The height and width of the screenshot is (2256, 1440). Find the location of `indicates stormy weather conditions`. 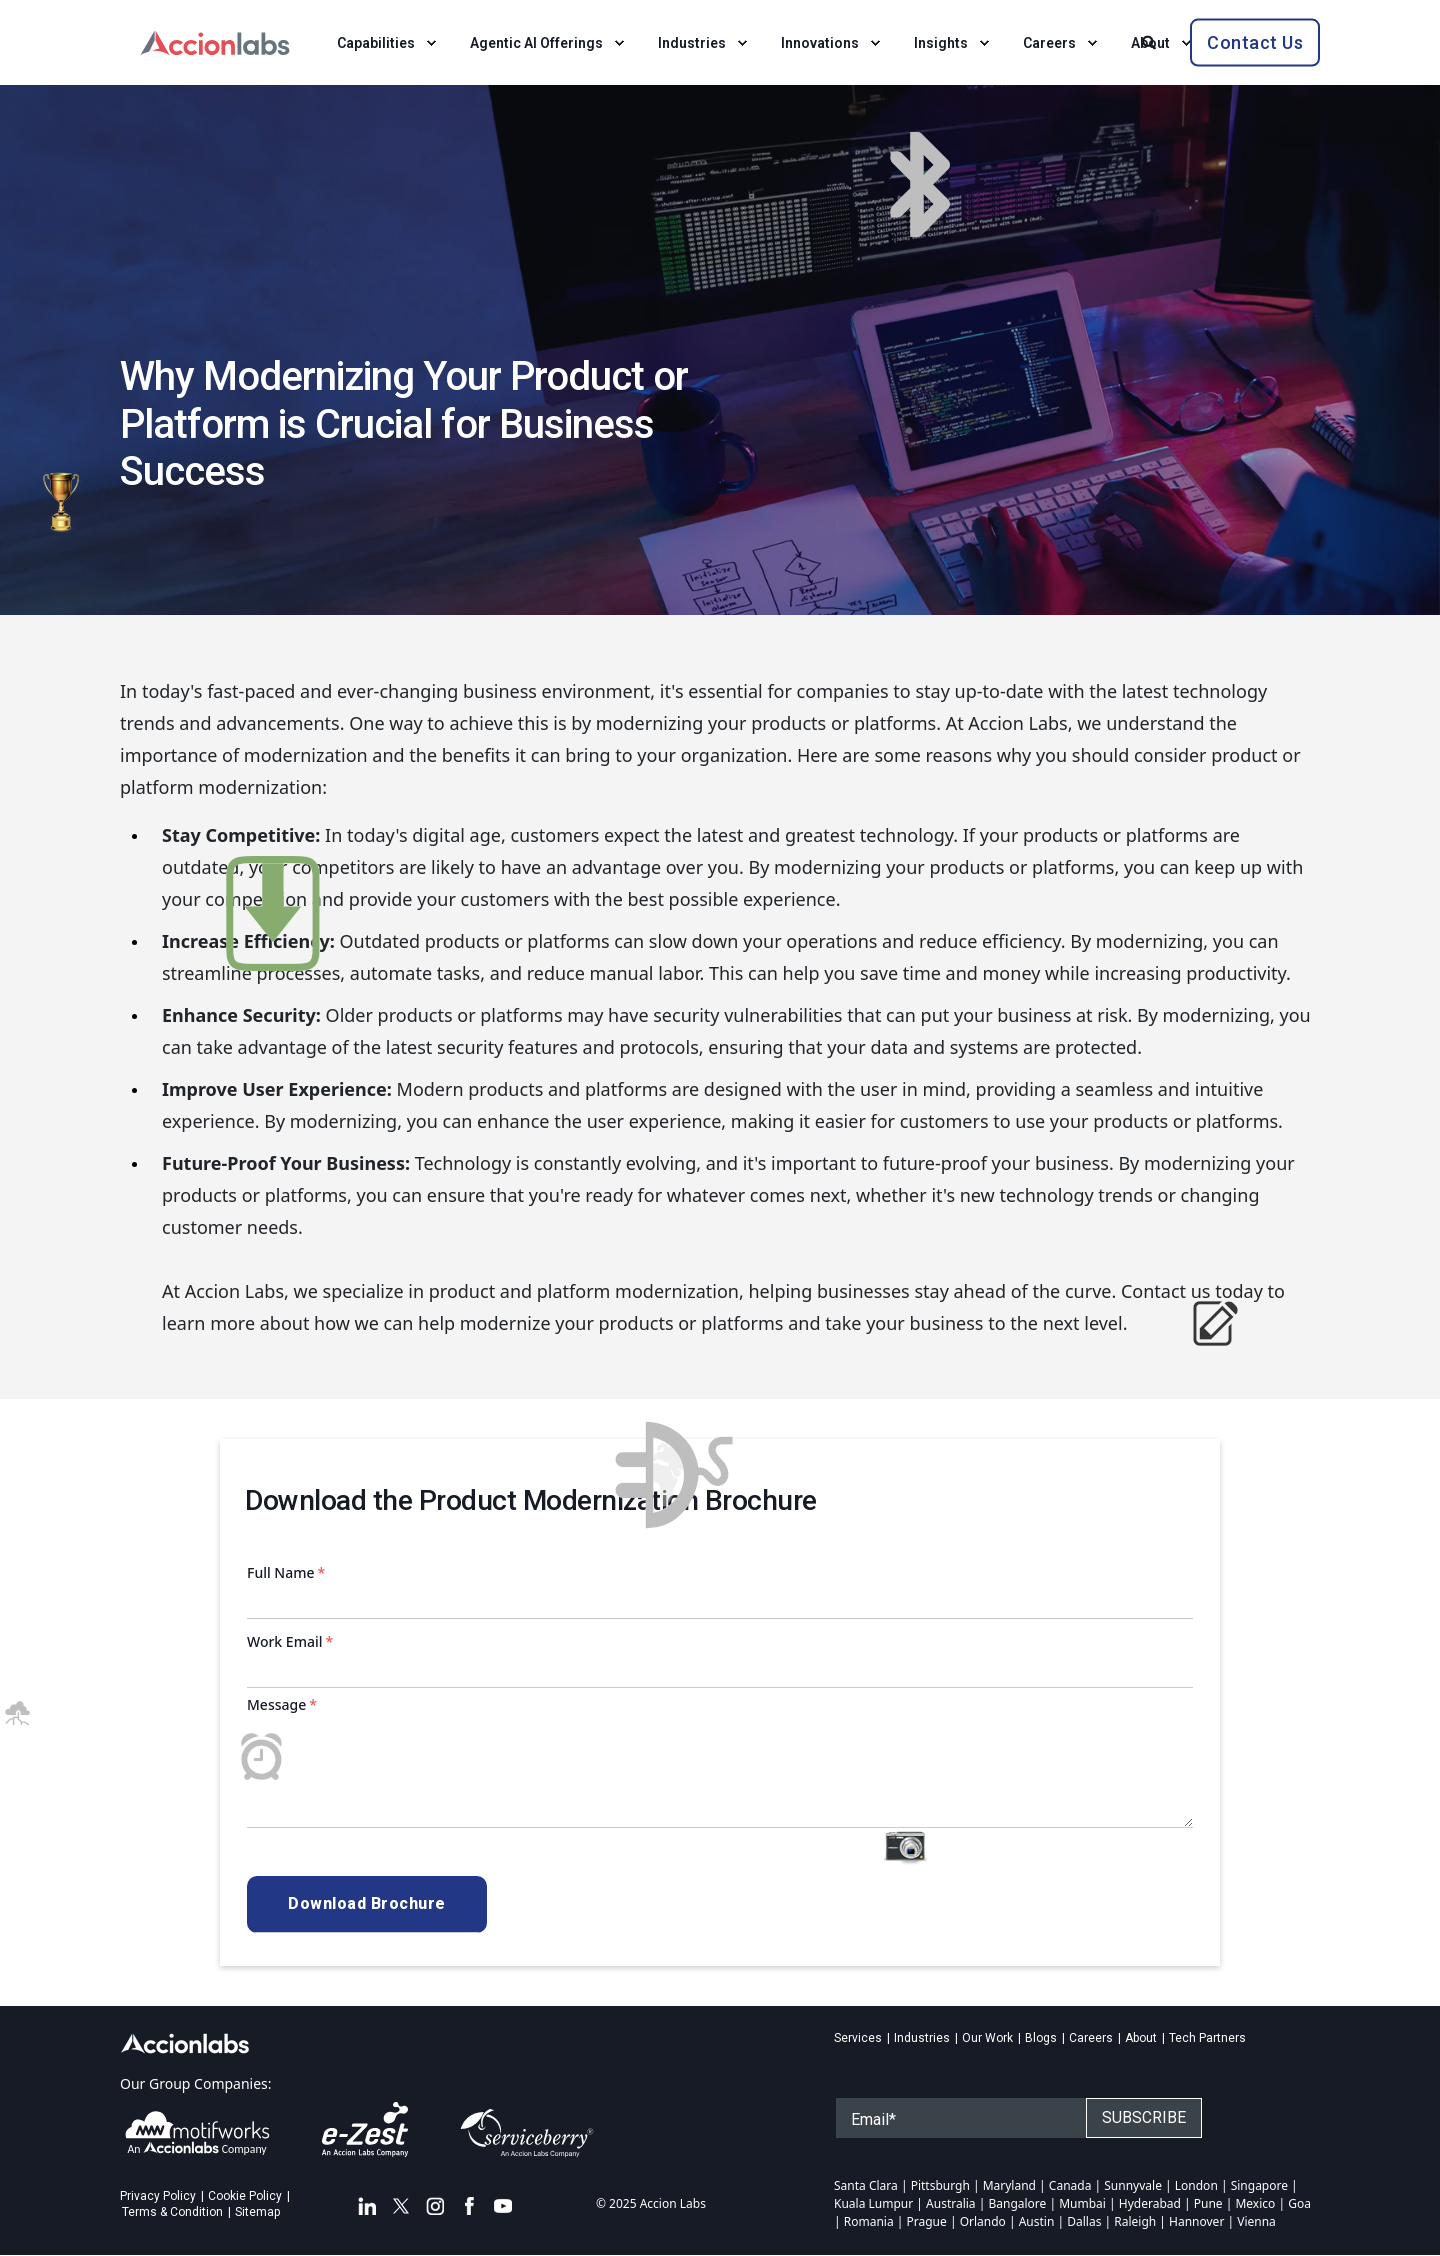

indicates stormy weather conditions is located at coordinates (17, 1713).